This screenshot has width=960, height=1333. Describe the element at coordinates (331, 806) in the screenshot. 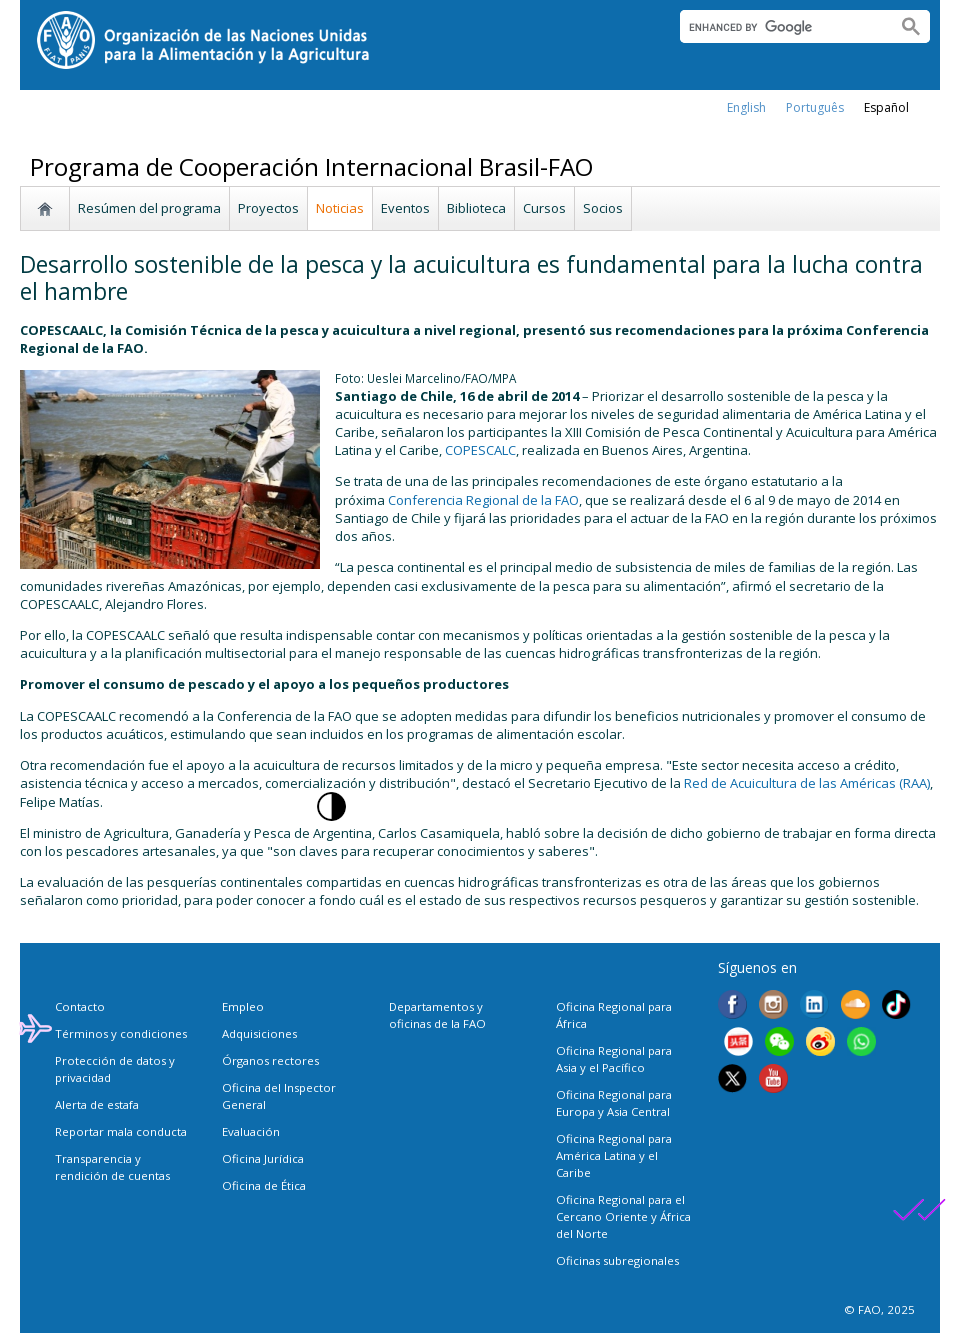

I see `adjust display contrast settings` at that location.